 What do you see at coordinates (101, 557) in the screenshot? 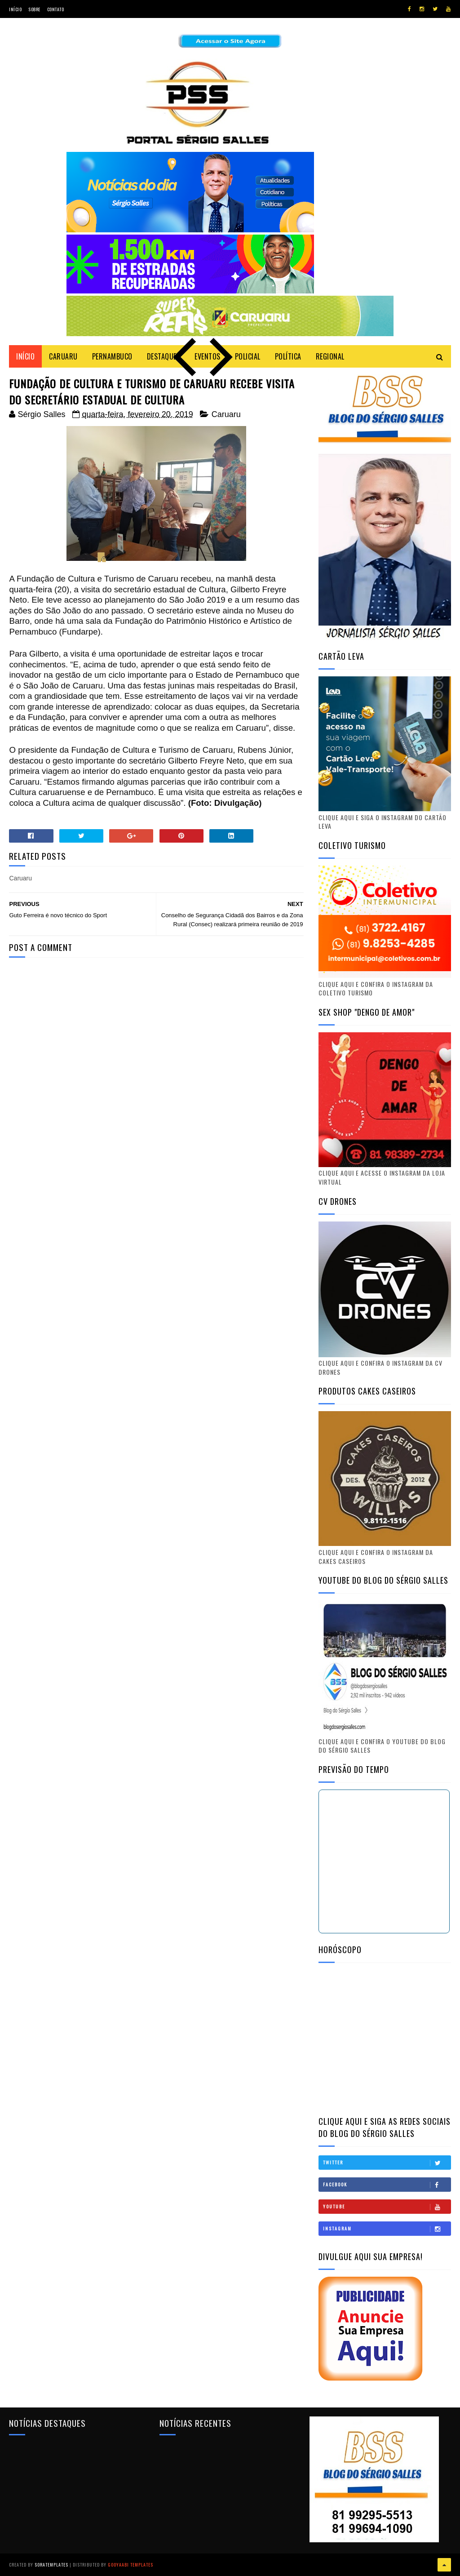
I see `indicates phone is locked or secured` at bounding box center [101, 557].